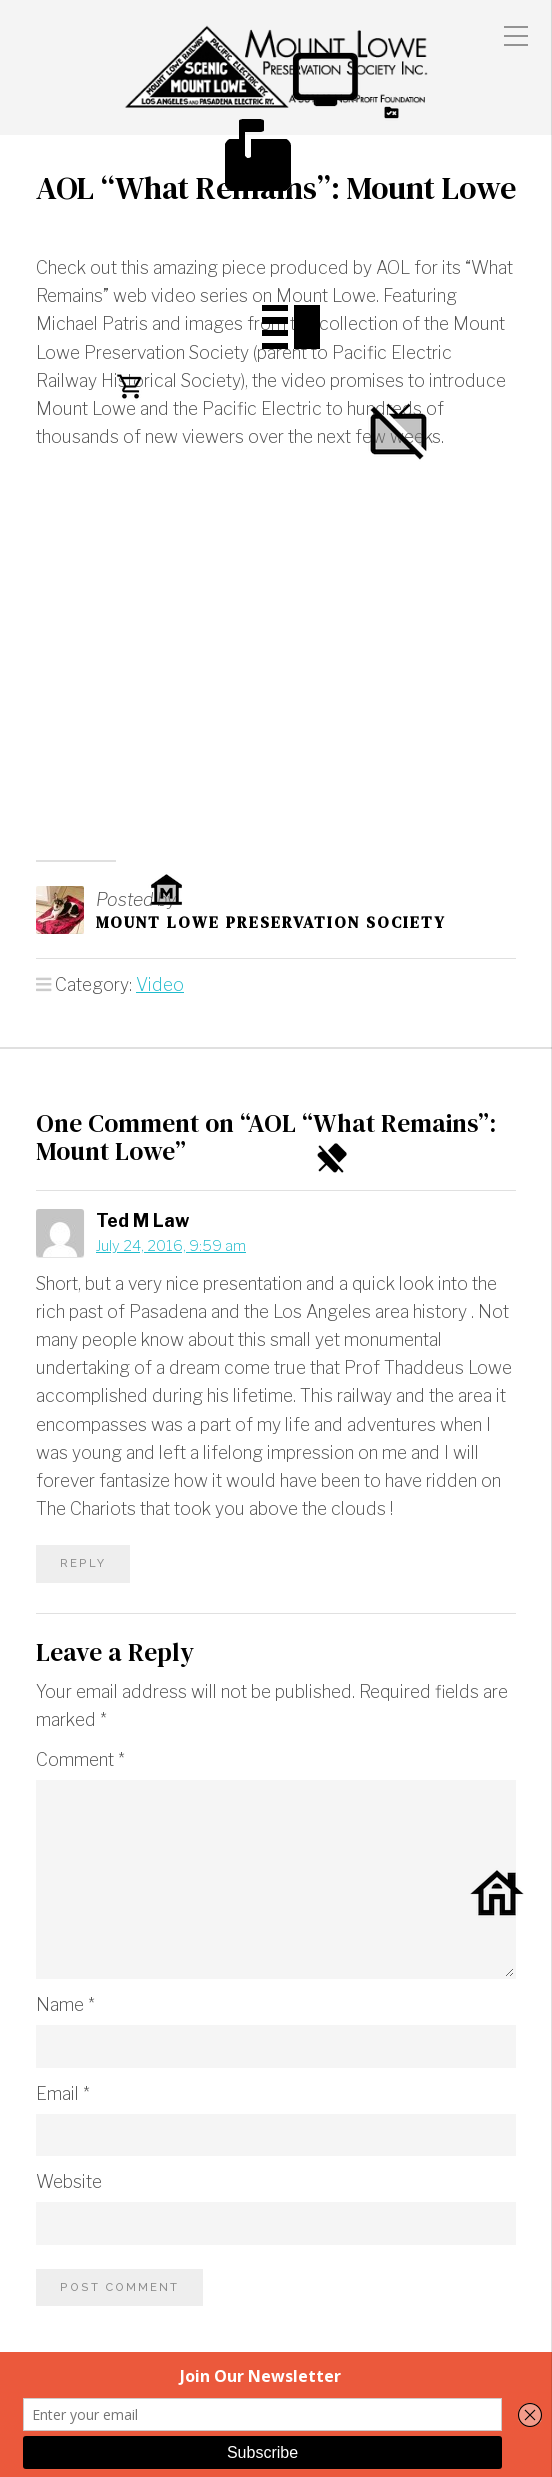 The height and width of the screenshot is (2477, 552). What do you see at coordinates (291, 327) in the screenshot?
I see `toggle vertical split view layout` at bounding box center [291, 327].